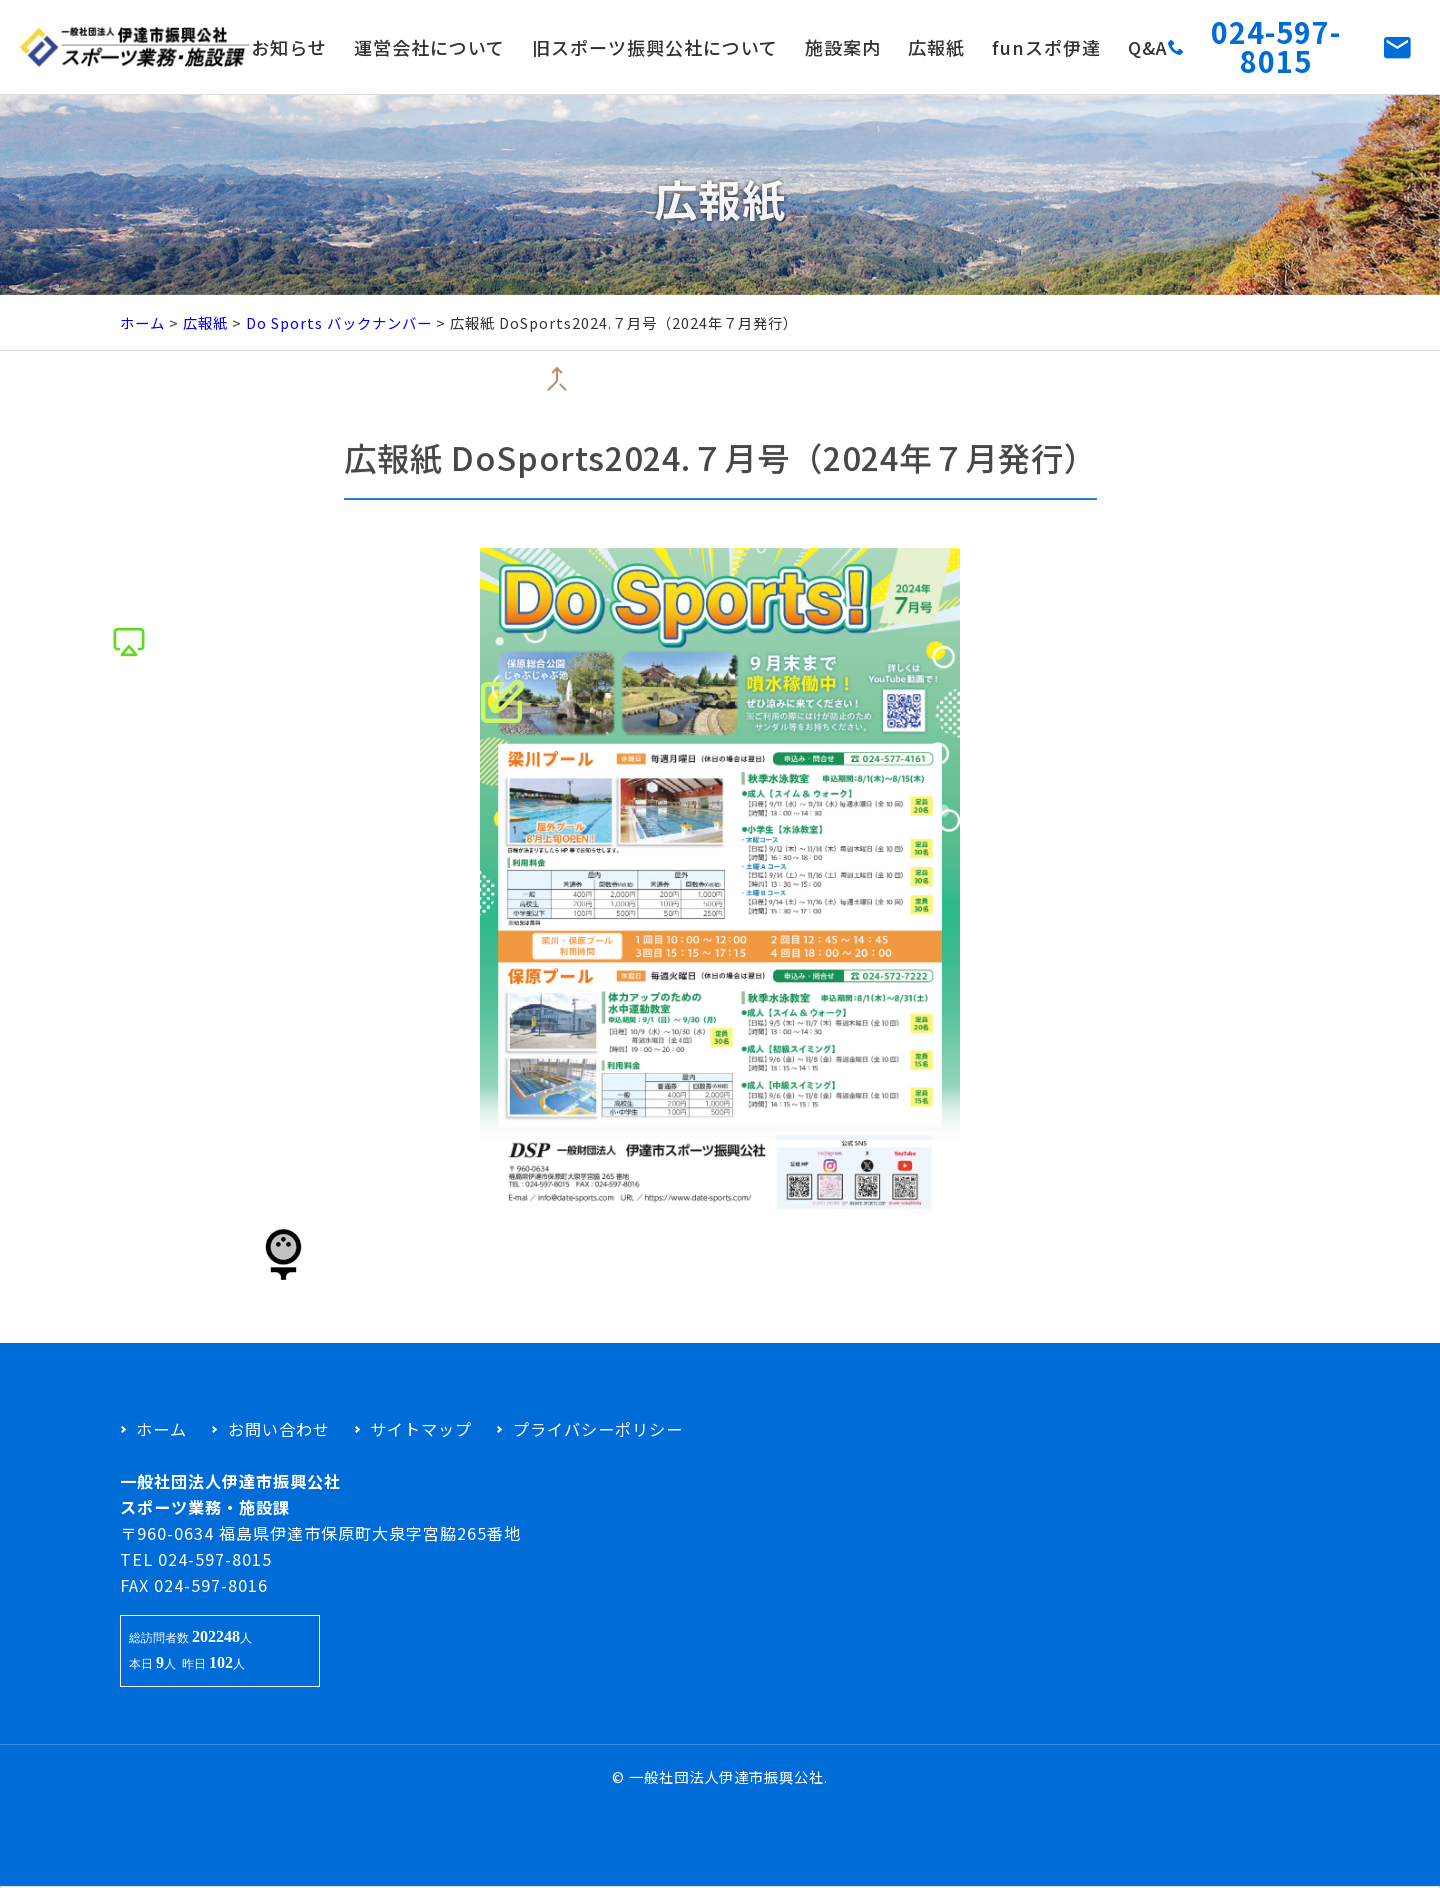 The height and width of the screenshot is (1888, 1440). Describe the element at coordinates (501, 702) in the screenshot. I see `compose a new post or message` at that location.